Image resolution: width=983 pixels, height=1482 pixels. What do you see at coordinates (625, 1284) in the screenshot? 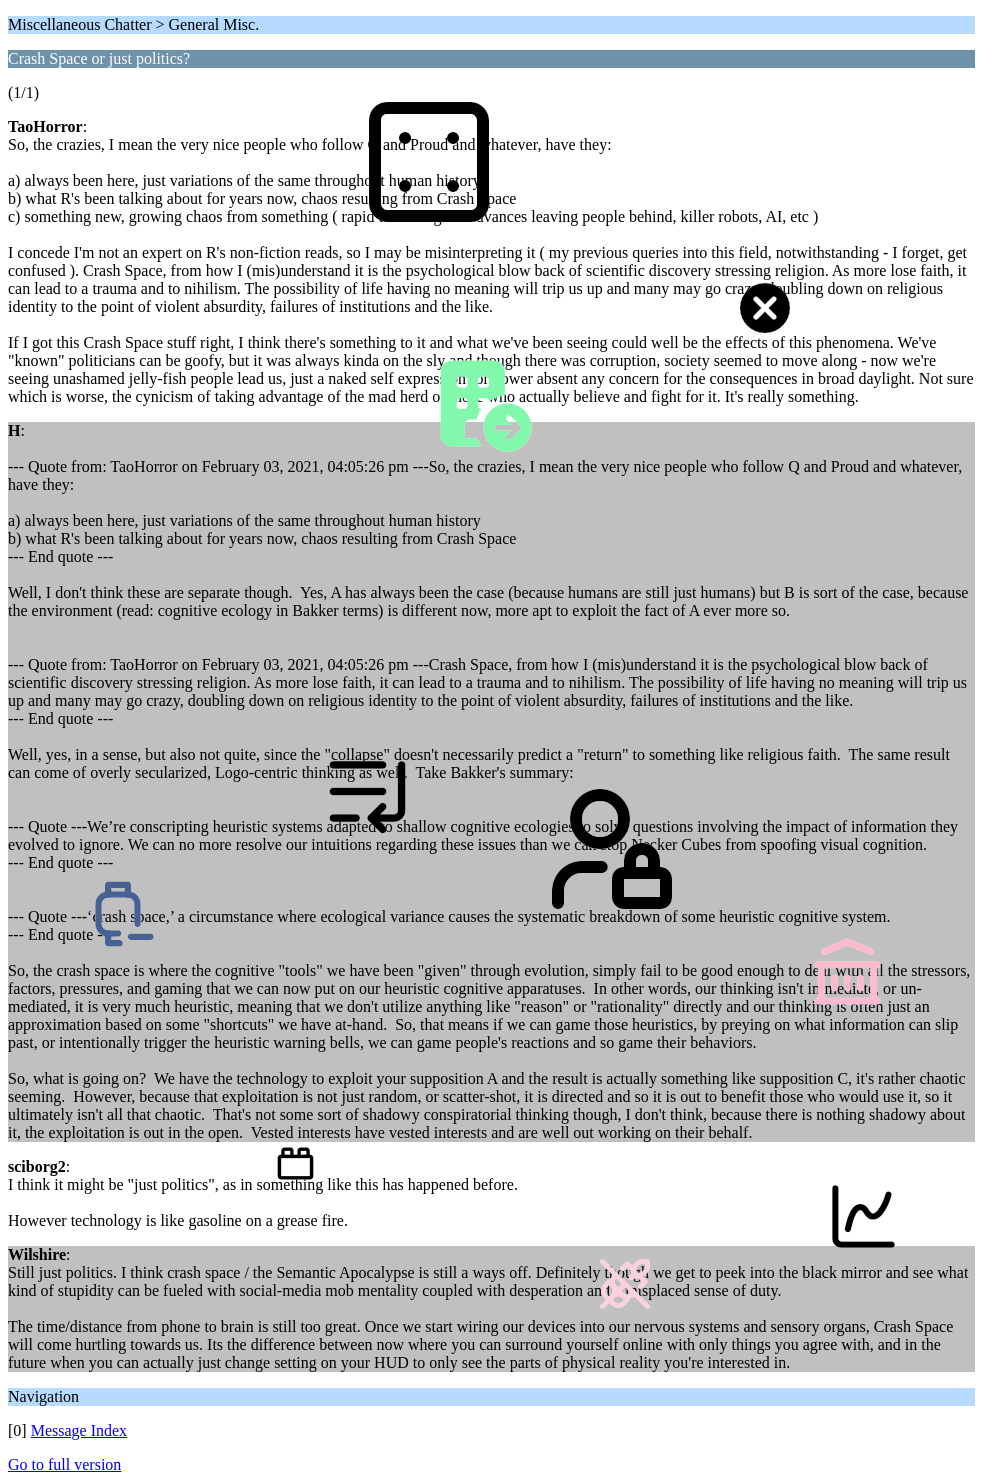
I see `indicates gluten-free option` at bounding box center [625, 1284].